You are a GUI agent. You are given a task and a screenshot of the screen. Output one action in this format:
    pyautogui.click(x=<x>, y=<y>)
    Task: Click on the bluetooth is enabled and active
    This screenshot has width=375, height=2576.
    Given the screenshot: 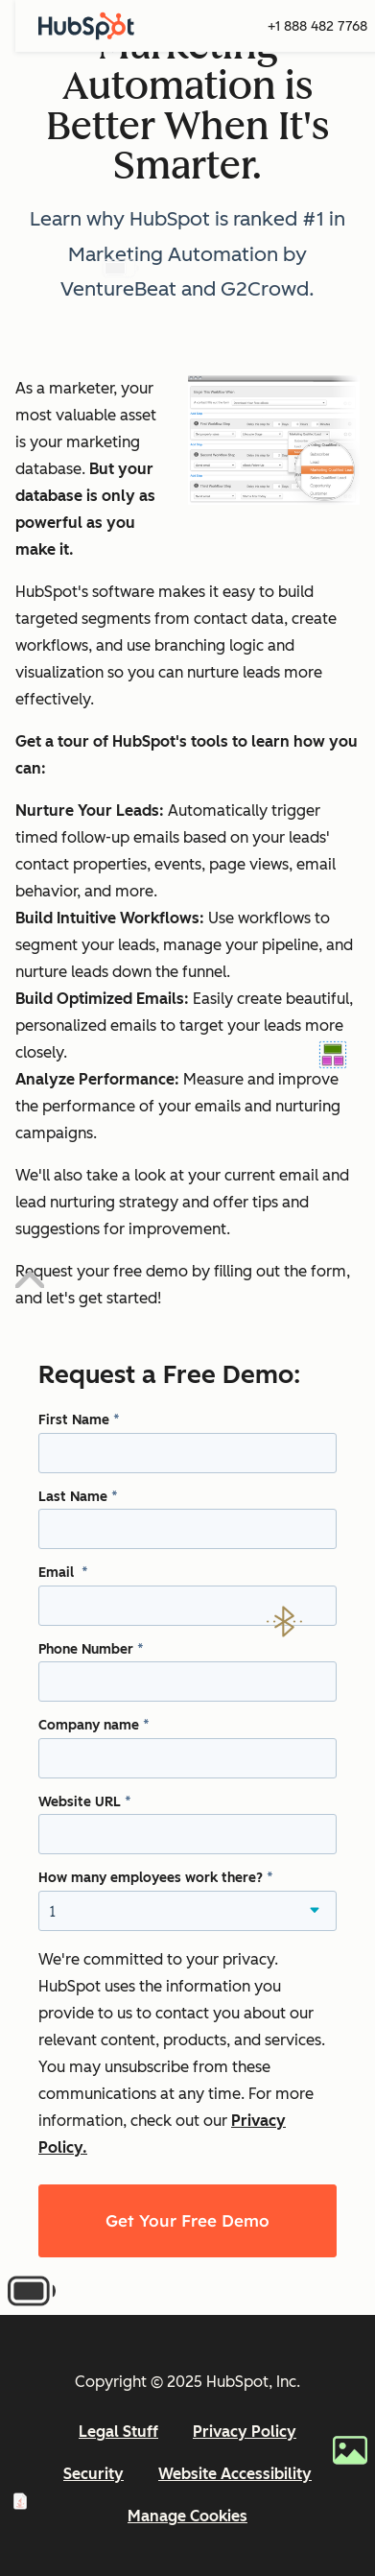 What is the action you would take?
    pyautogui.click(x=284, y=1621)
    